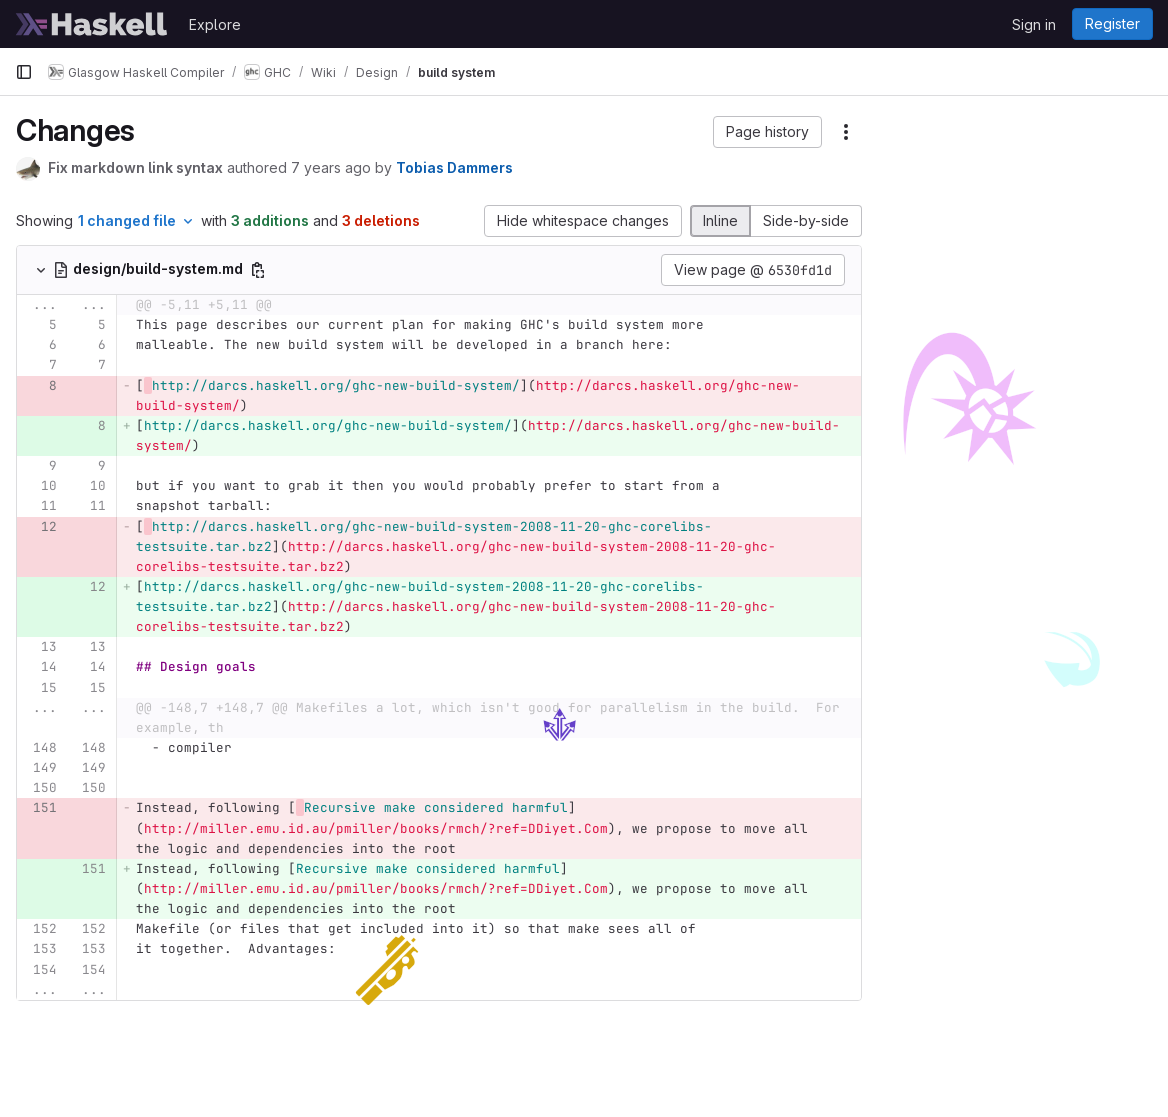  What do you see at coordinates (1072, 660) in the screenshot?
I see `go back to previous screen` at bounding box center [1072, 660].